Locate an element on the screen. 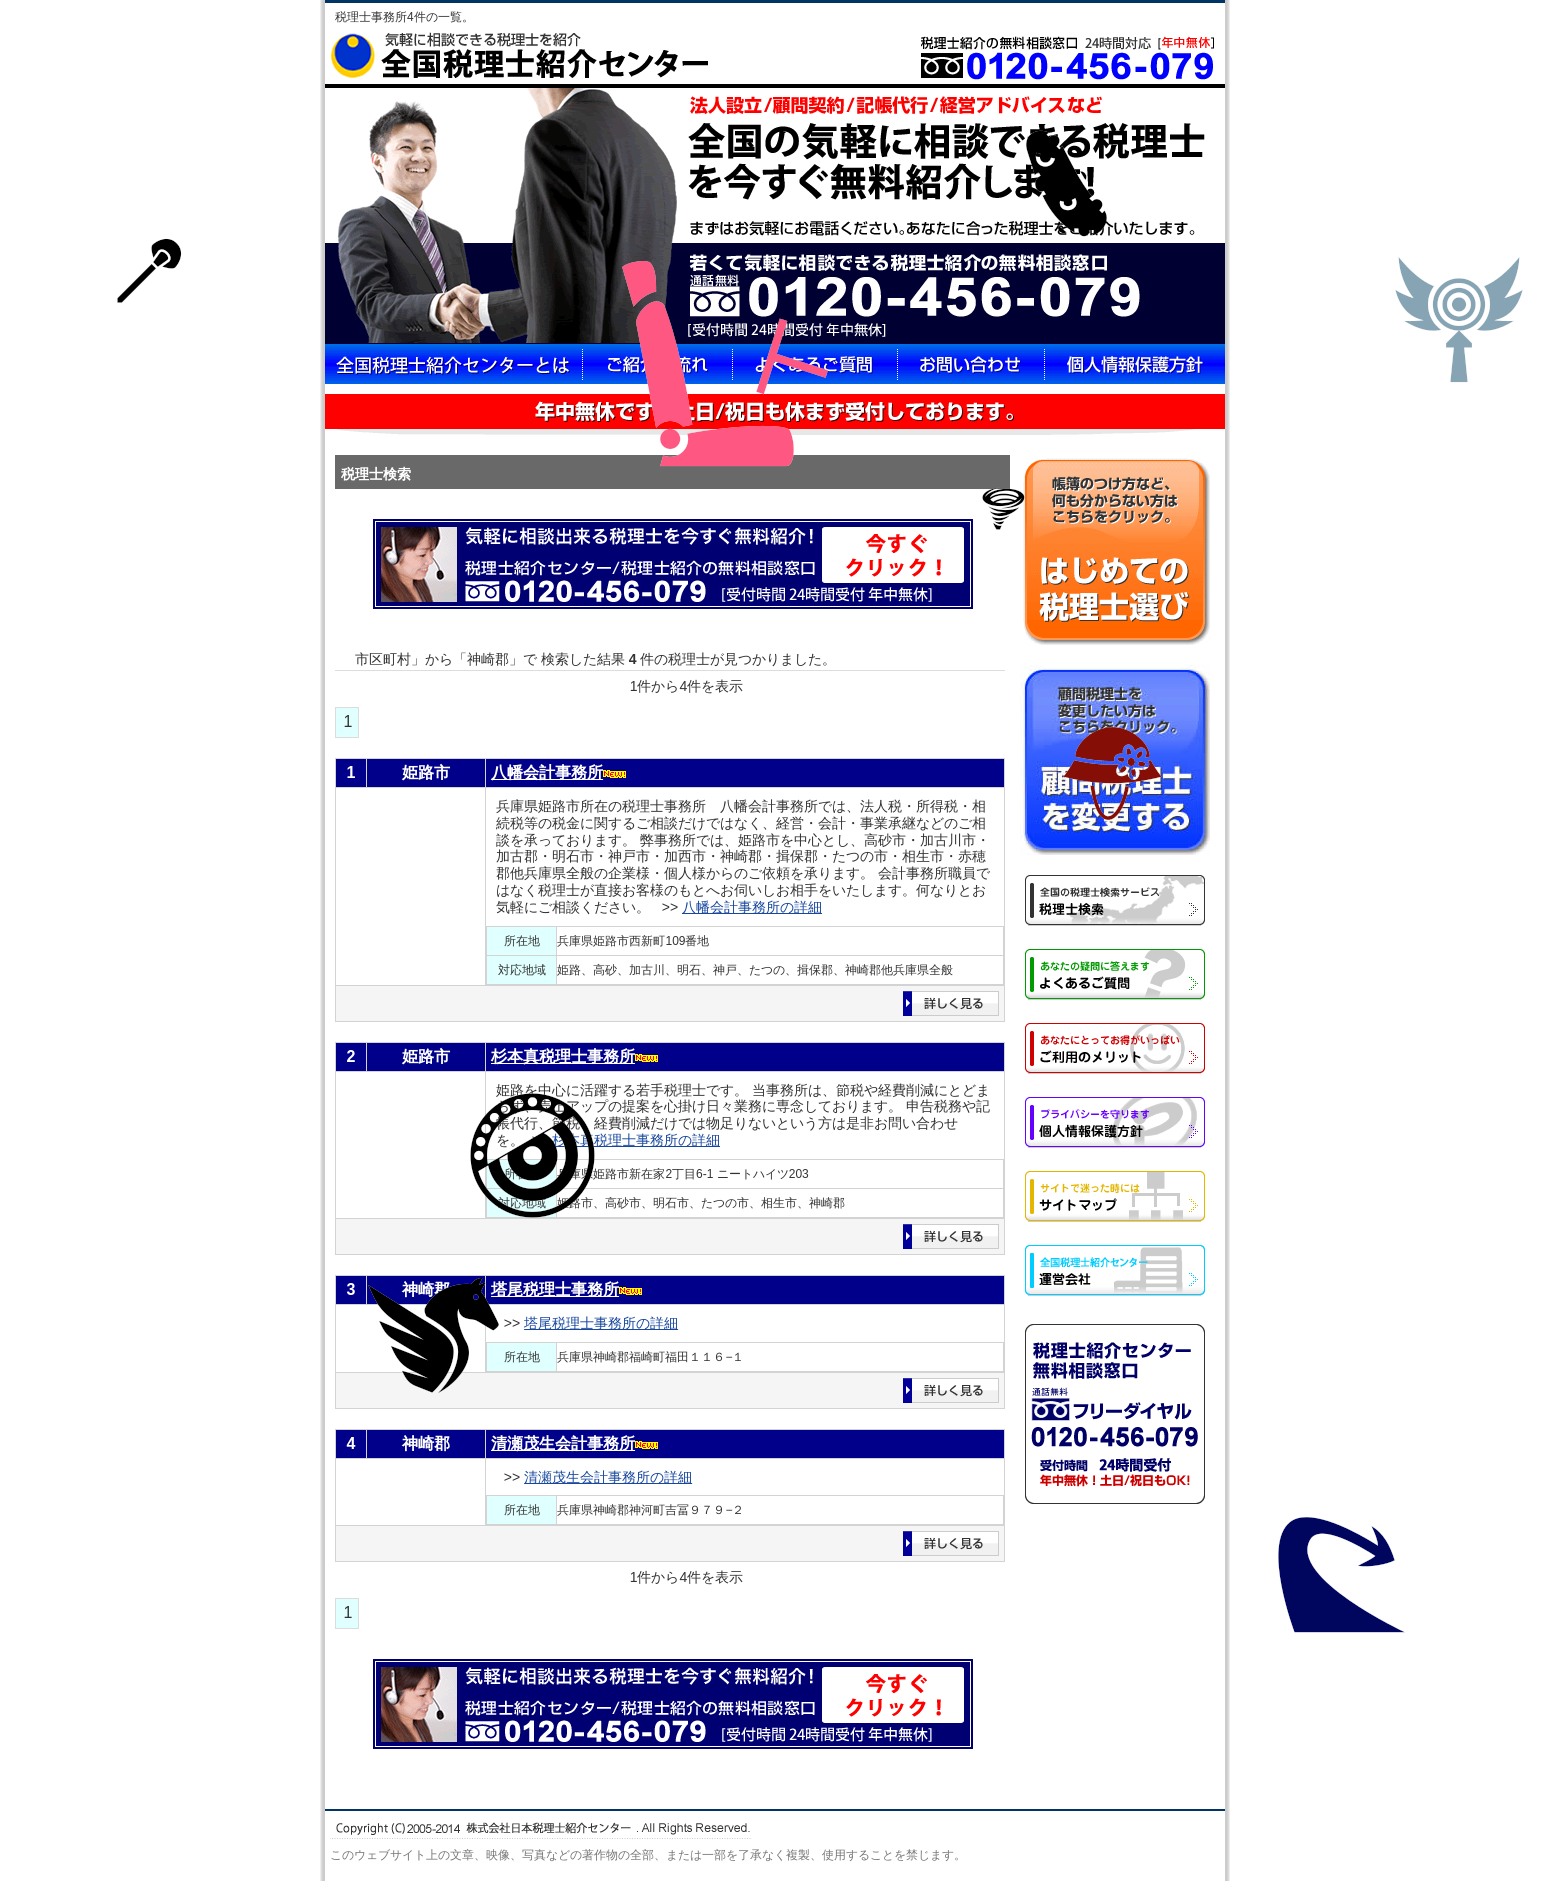  adjust vehicle seat position is located at coordinates (724, 365).